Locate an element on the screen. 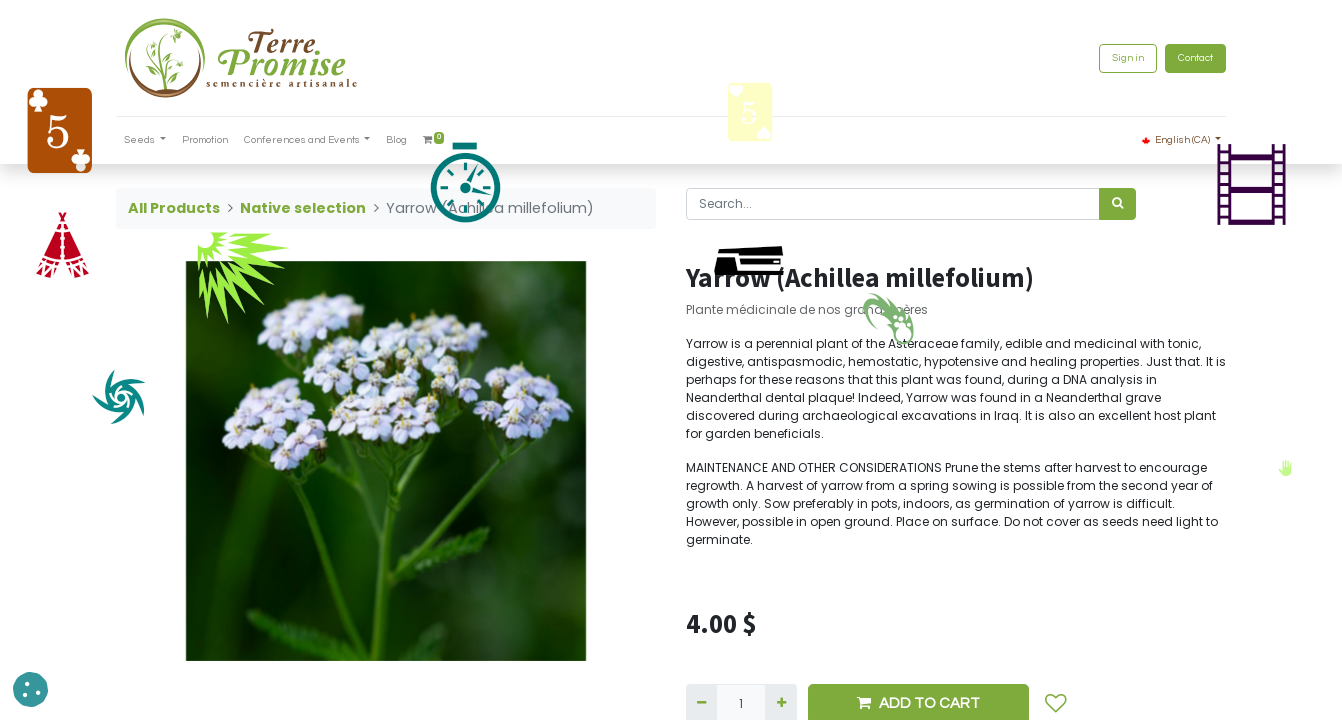  toggle brightness or light mode is located at coordinates (245, 279).